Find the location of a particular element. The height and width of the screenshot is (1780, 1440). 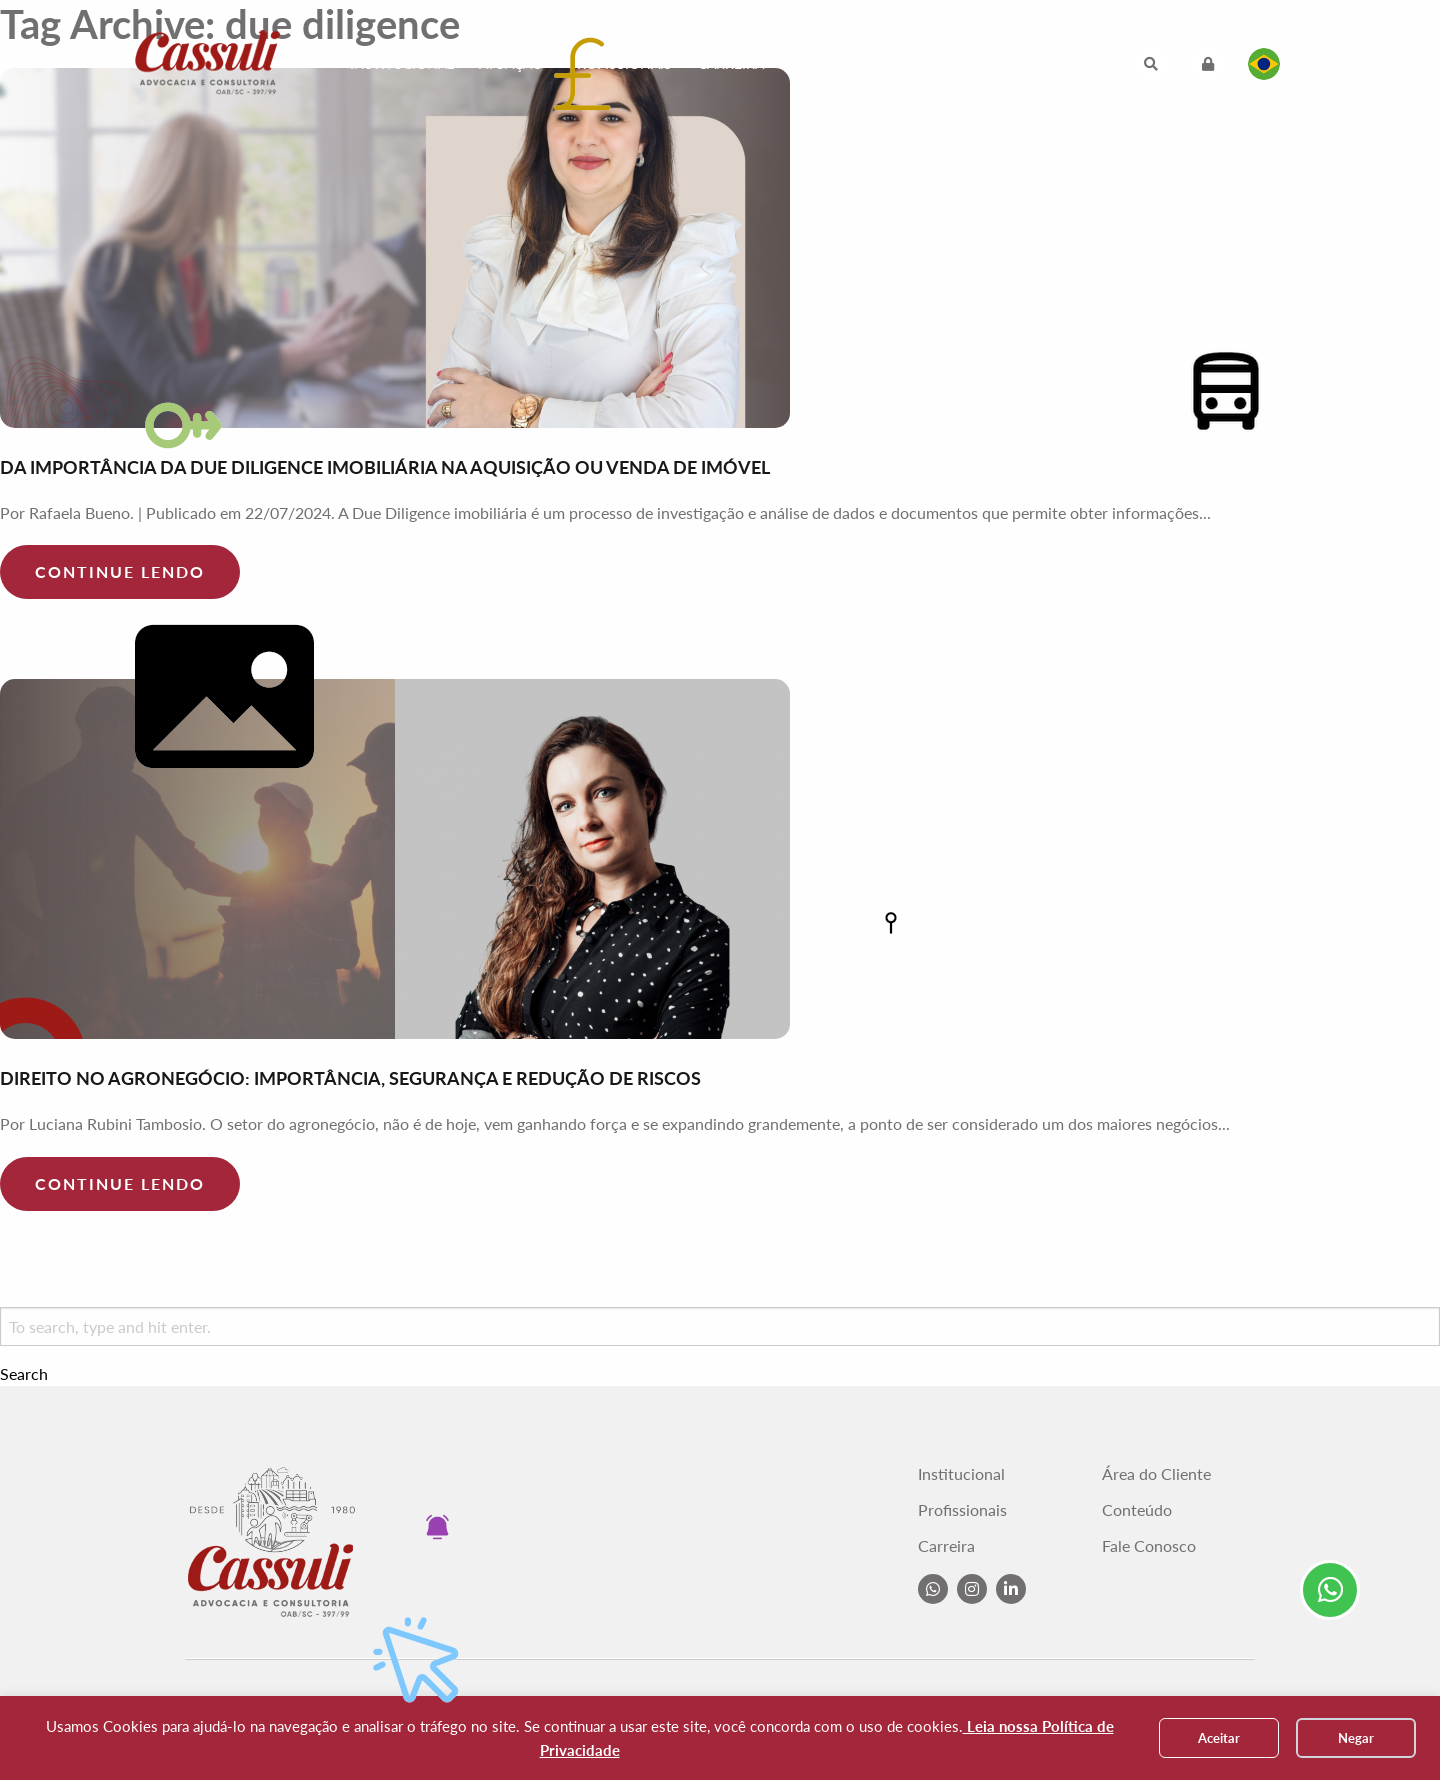

indicates british pound sterling currency is located at coordinates (585, 75).